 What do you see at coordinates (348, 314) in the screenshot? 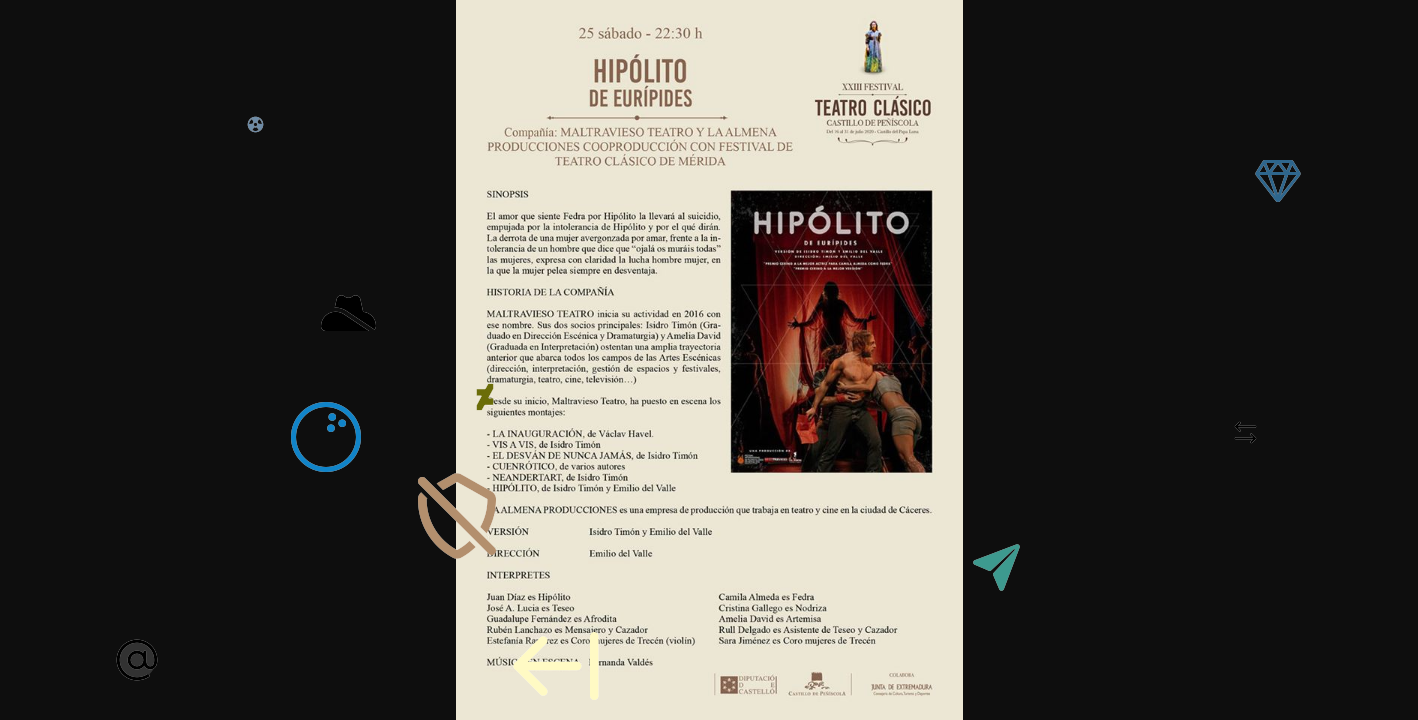
I see `select western or cowboy theme` at bounding box center [348, 314].